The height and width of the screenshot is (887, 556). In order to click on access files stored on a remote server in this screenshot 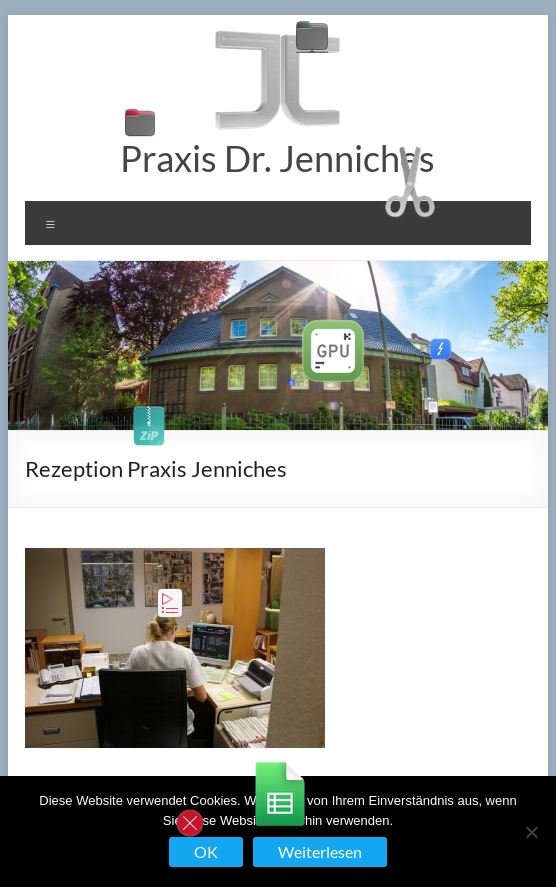, I will do `click(312, 37)`.